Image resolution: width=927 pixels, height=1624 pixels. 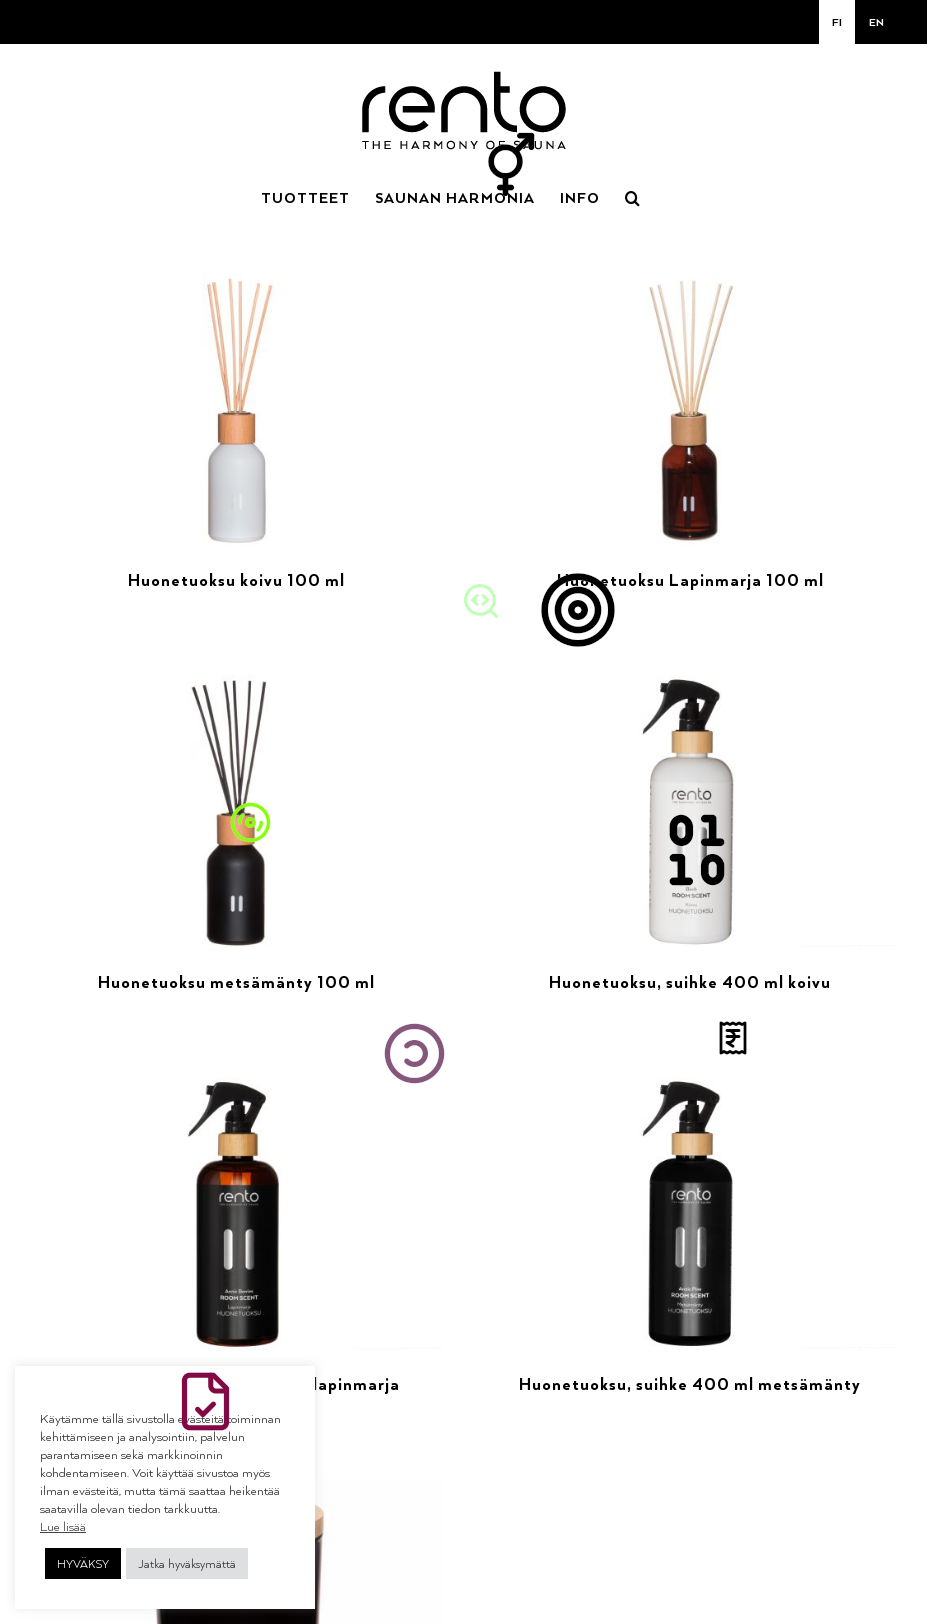 What do you see at coordinates (578, 610) in the screenshot?
I see `set a goal or target` at bounding box center [578, 610].